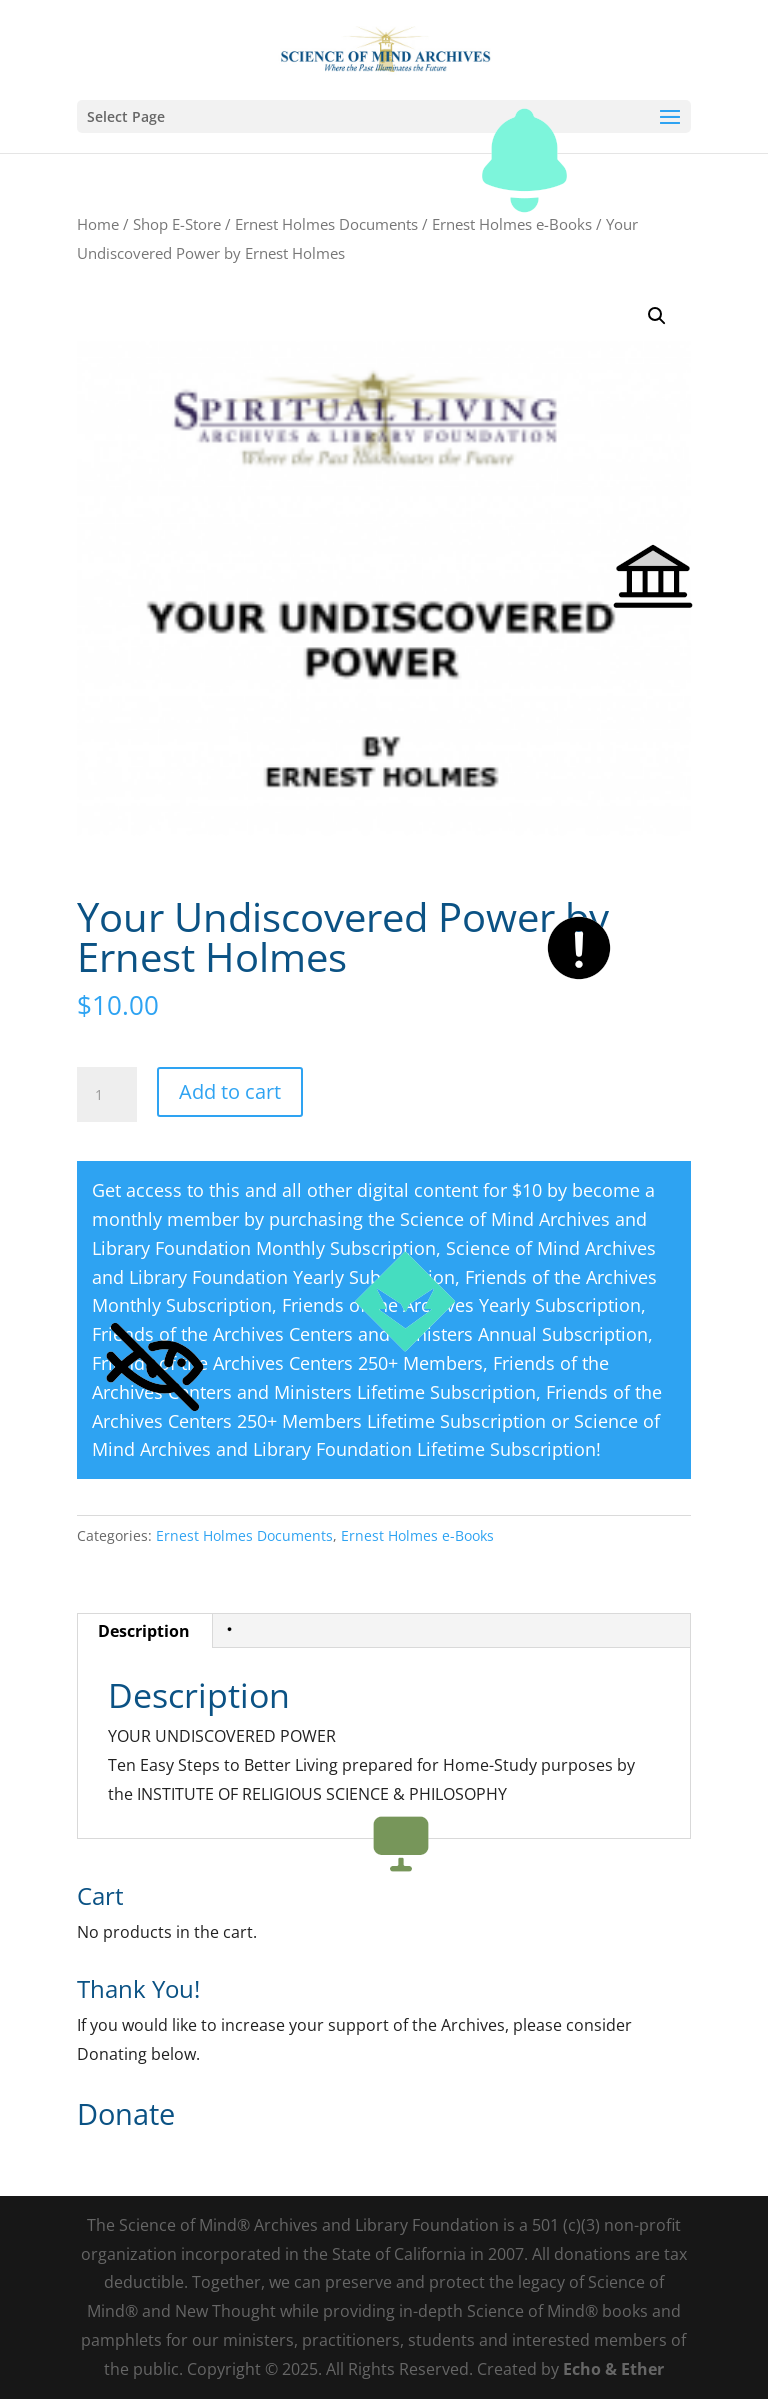  Describe the element at coordinates (579, 948) in the screenshot. I see `indicates a warning or alert that needs attention` at that location.